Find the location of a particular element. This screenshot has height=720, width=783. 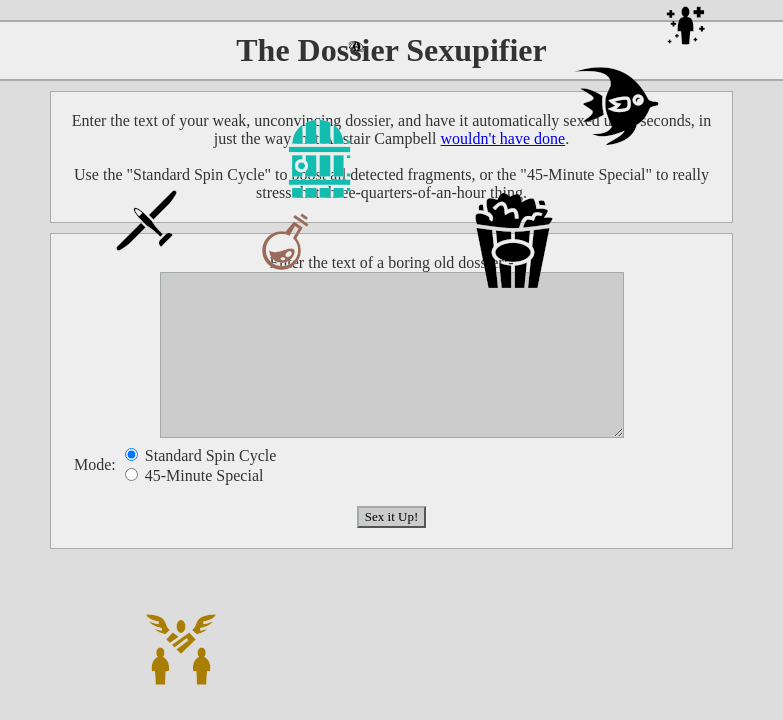

enter or exit a room or building is located at coordinates (317, 159).